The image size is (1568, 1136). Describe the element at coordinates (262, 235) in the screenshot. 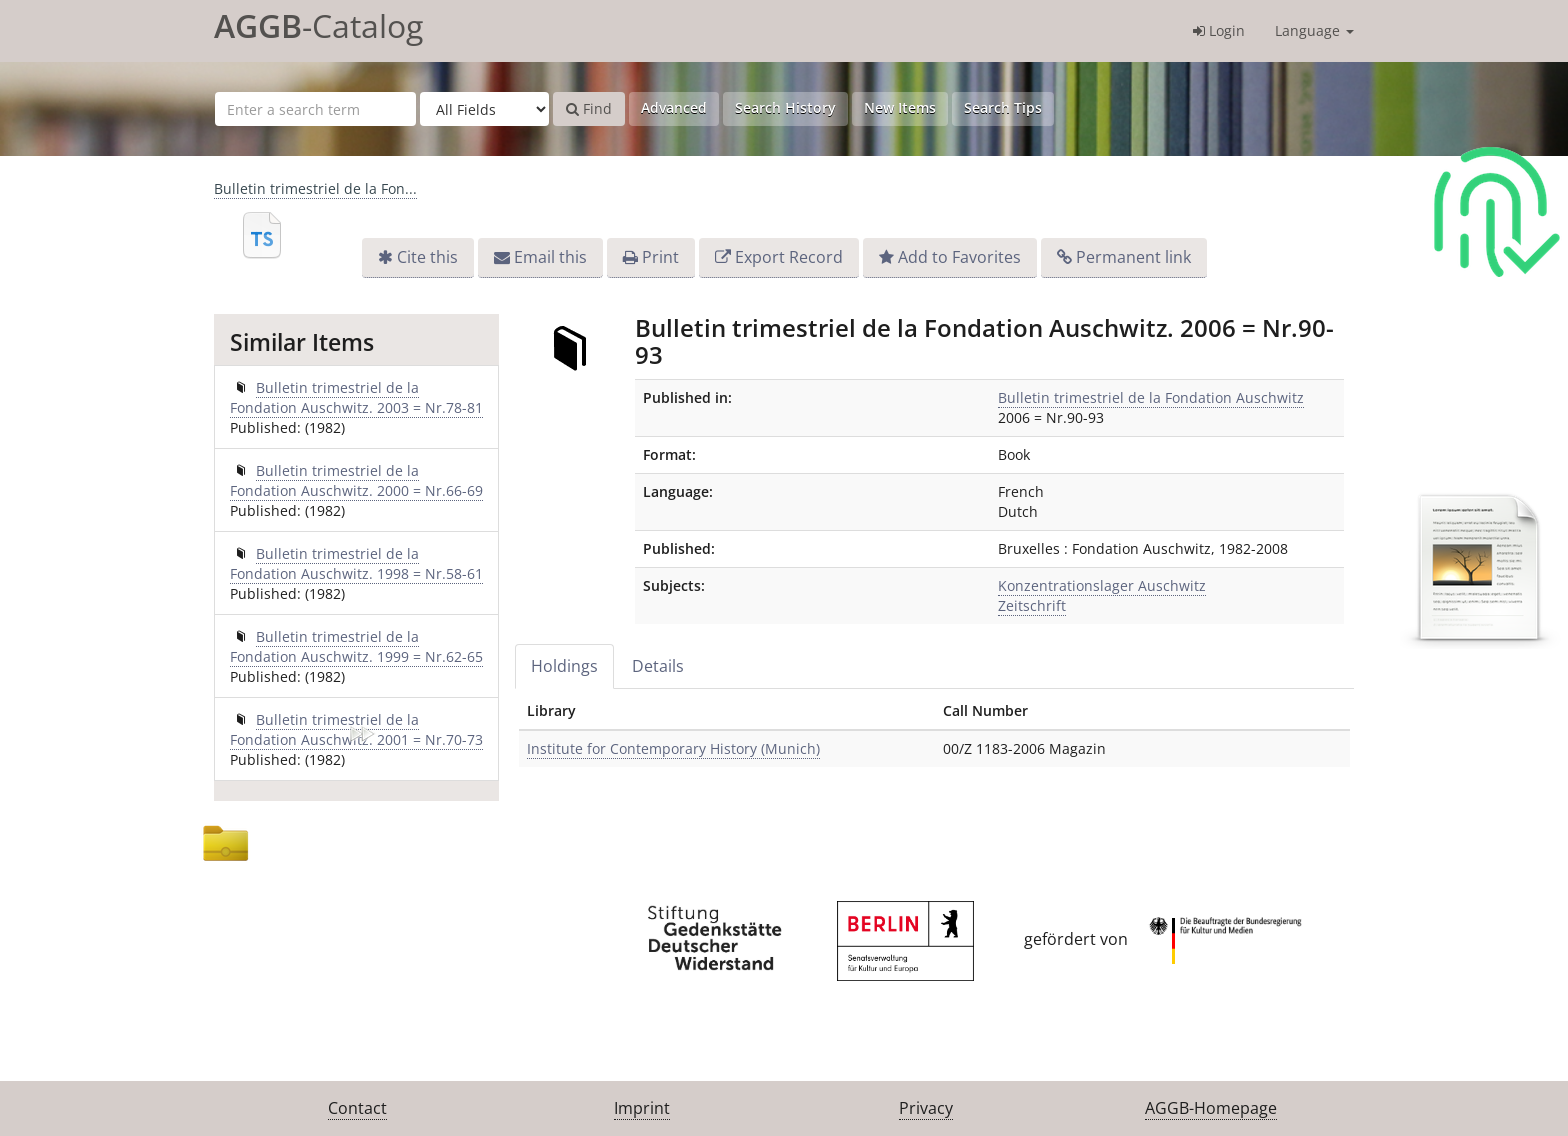

I see `indicates a typescript source file` at that location.